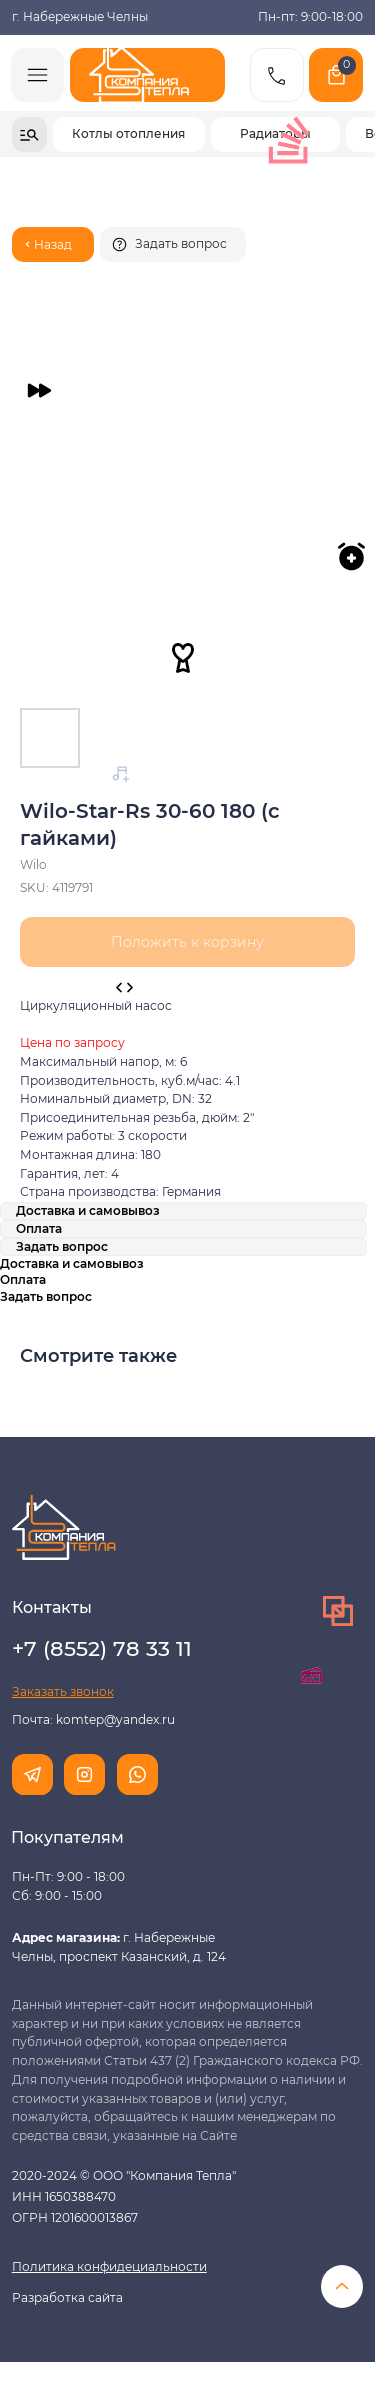 This screenshot has height=2392, width=375. I want to click on indicates dairy or cheese product category, so click(311, 1676).